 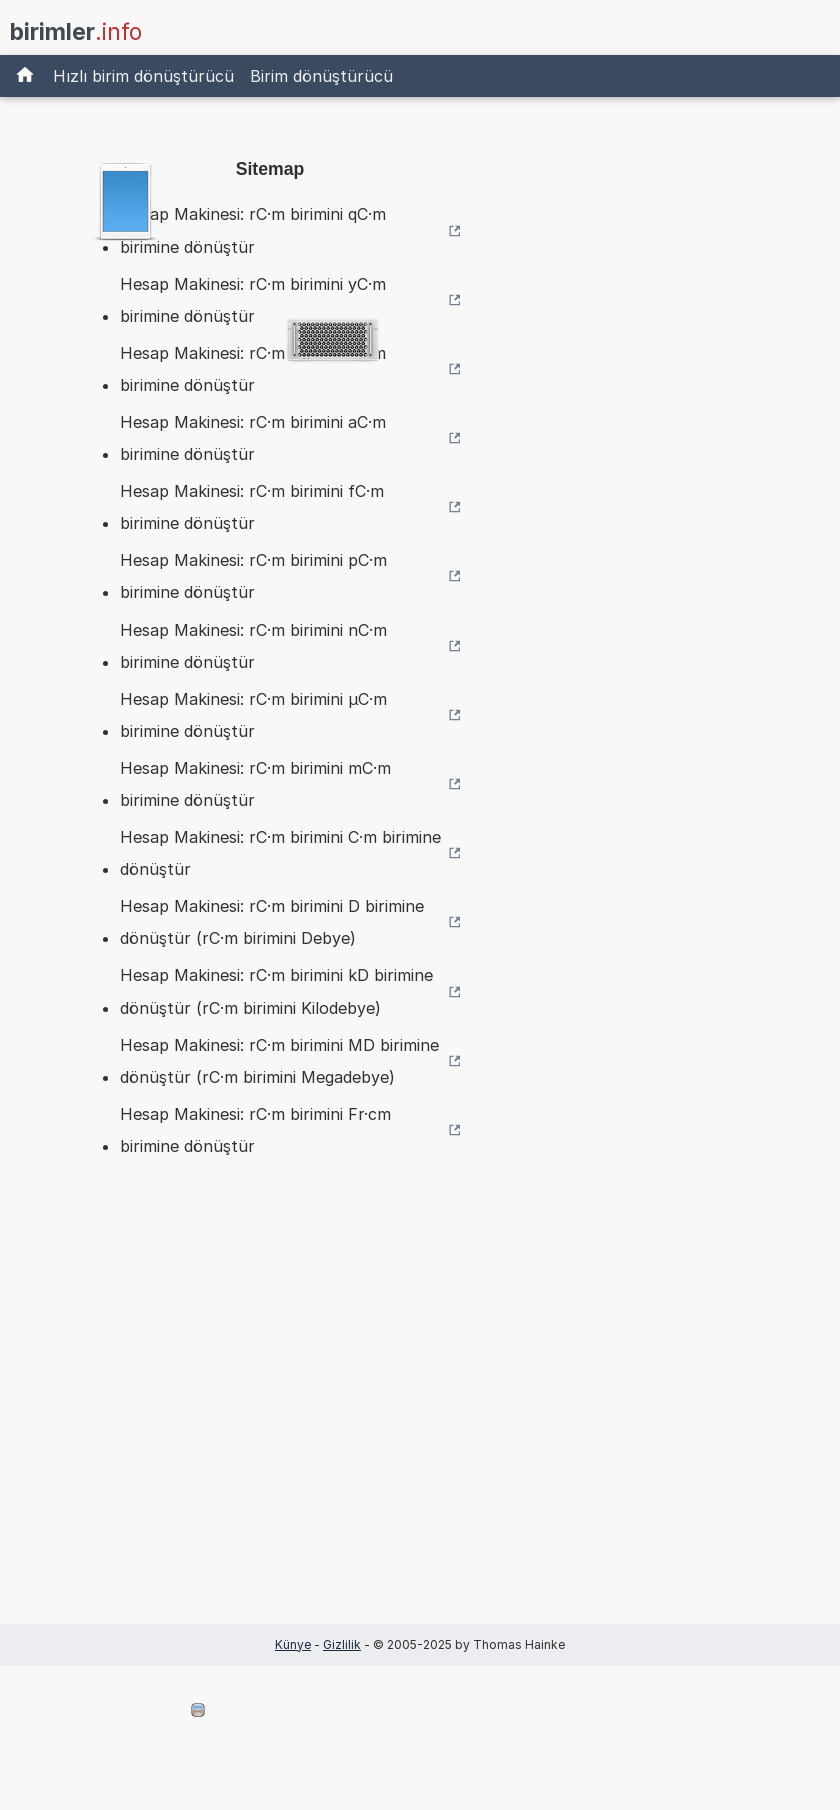 What do you see at coordinates (125, 194) in the screenshot?
I see `indicates a connected iPad Mini device` at bounding box center [125, 194].